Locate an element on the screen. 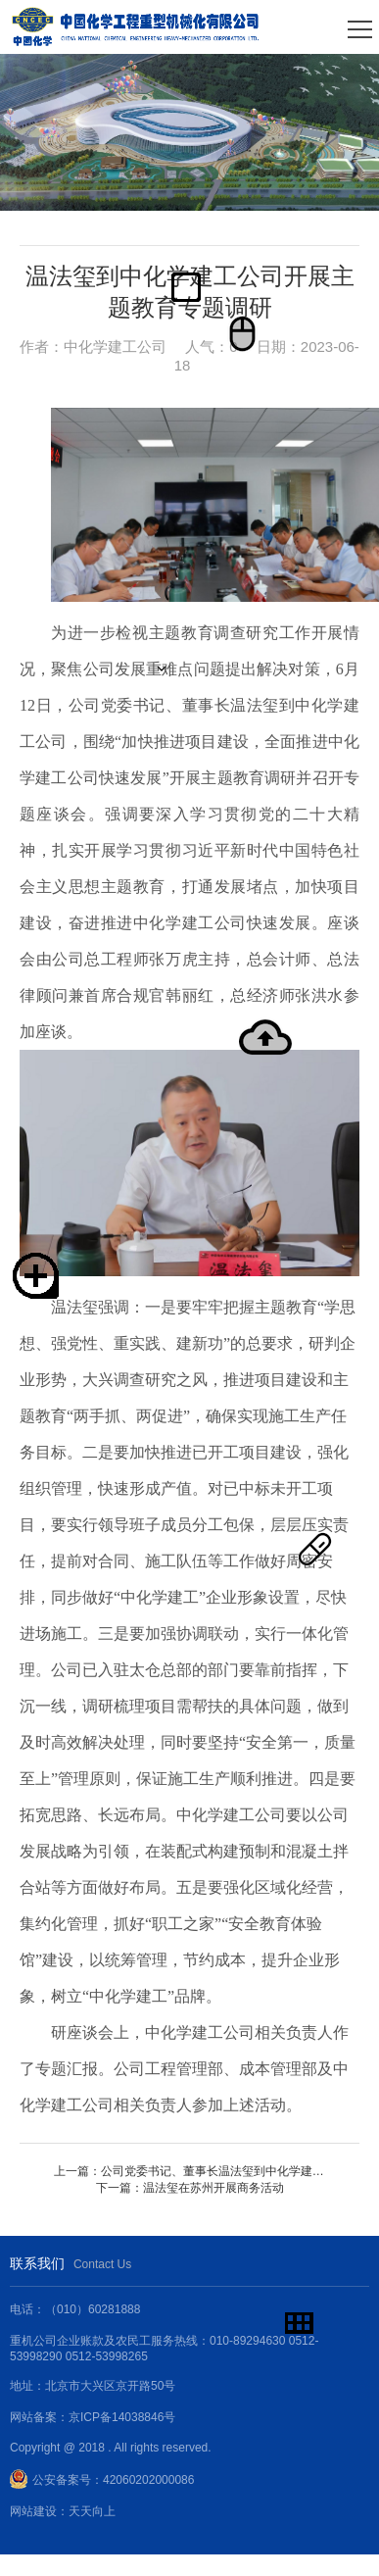 The image size is (379, 2576). zoom in on image is located at coordinates (35, 1275).